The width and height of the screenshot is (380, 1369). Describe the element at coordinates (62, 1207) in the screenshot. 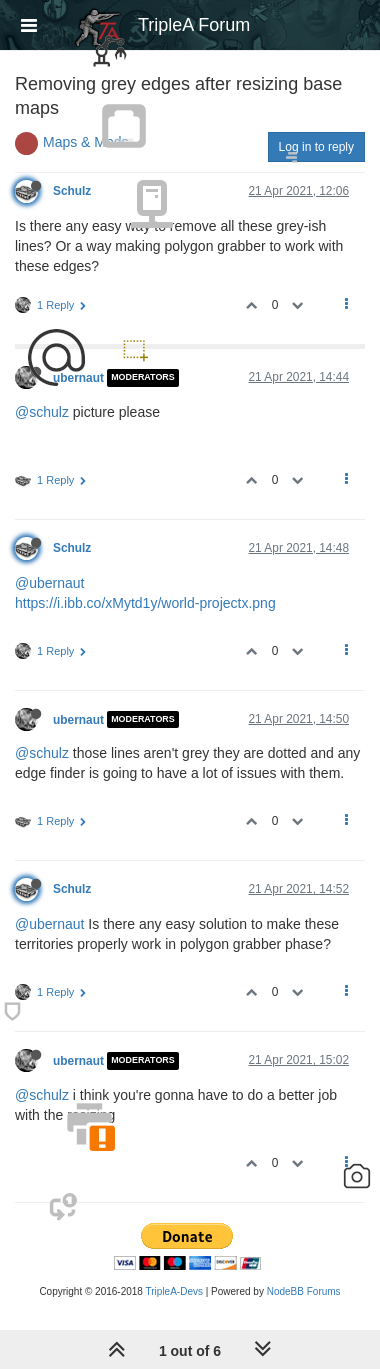

I see `repeat current song in playlist` at that location.